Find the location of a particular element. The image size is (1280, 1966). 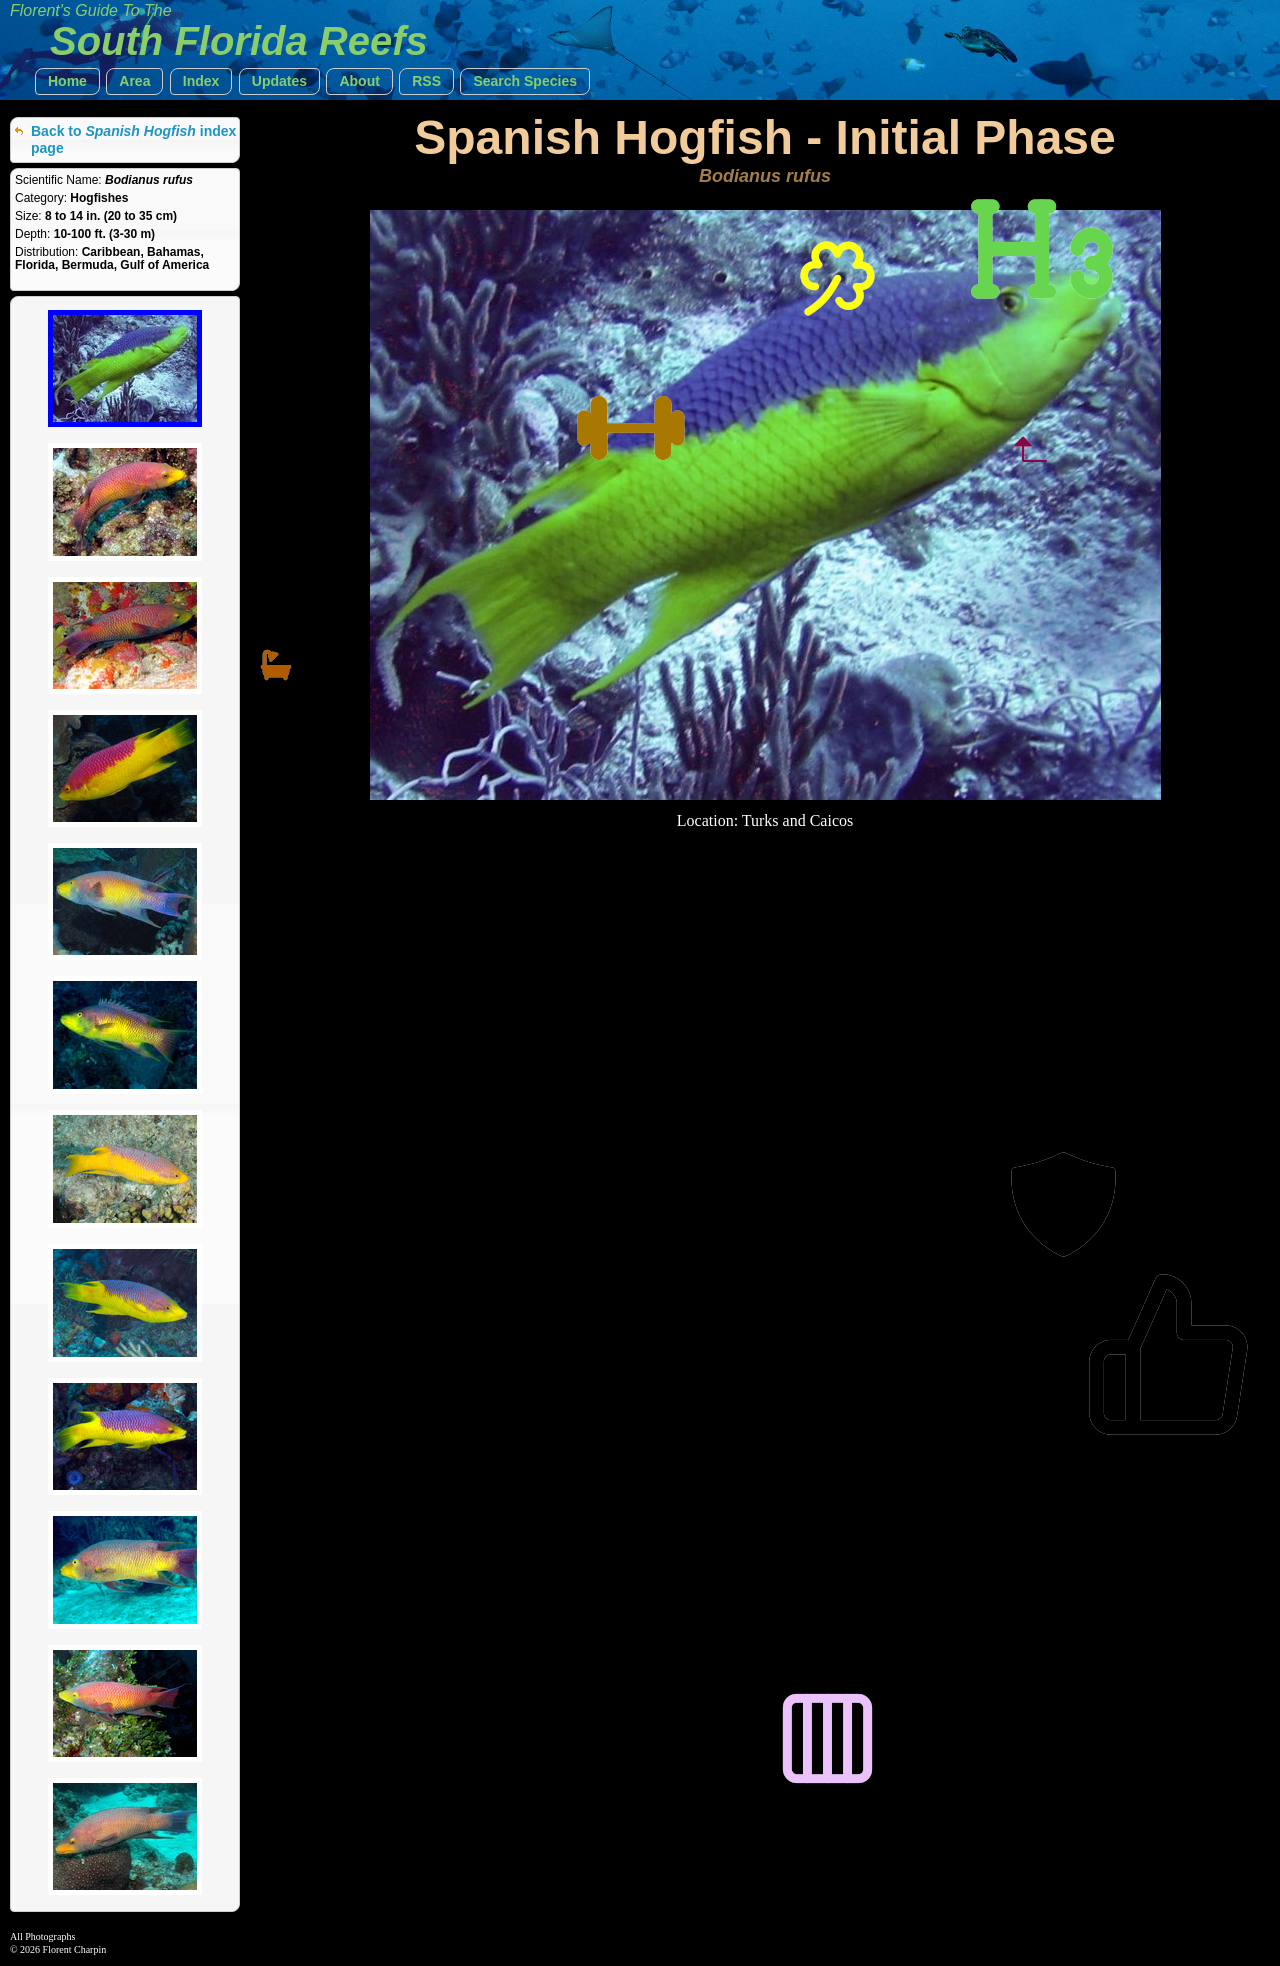

view bathroom amenities is located at coordinates (276, 665).